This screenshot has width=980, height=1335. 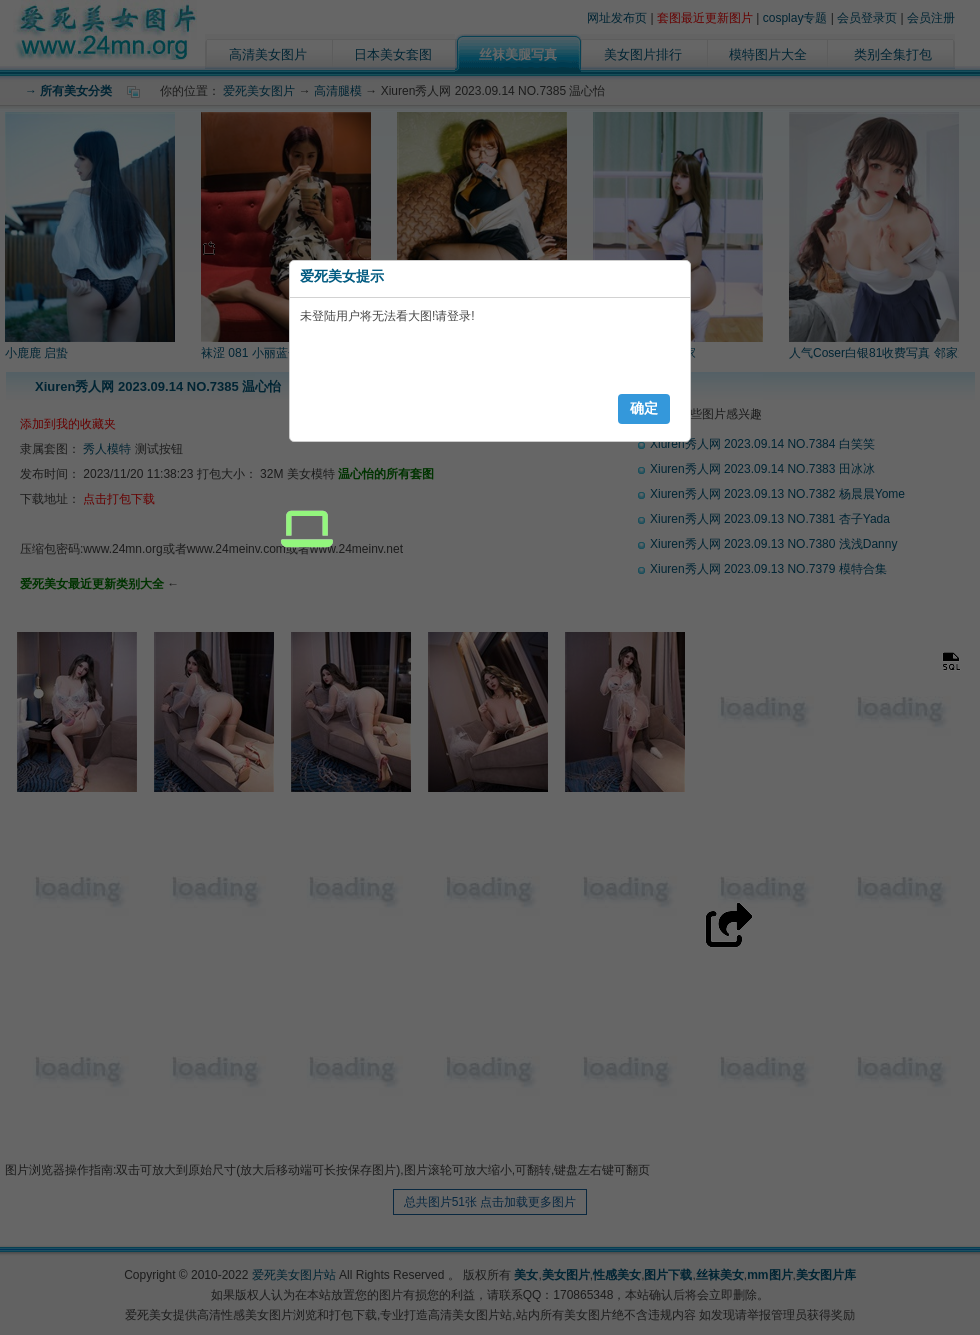 I want to click on share content to another app or platform, so click(x=728, y=925).